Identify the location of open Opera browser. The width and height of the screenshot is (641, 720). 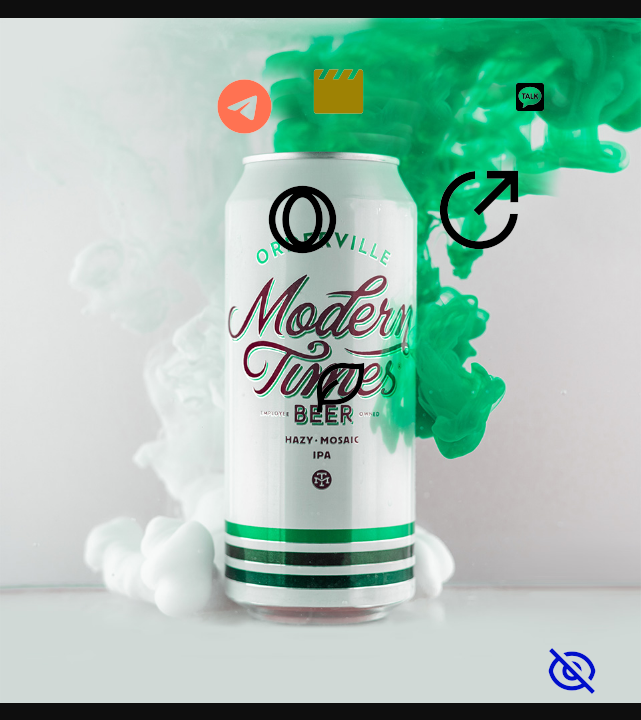
(302, 219).